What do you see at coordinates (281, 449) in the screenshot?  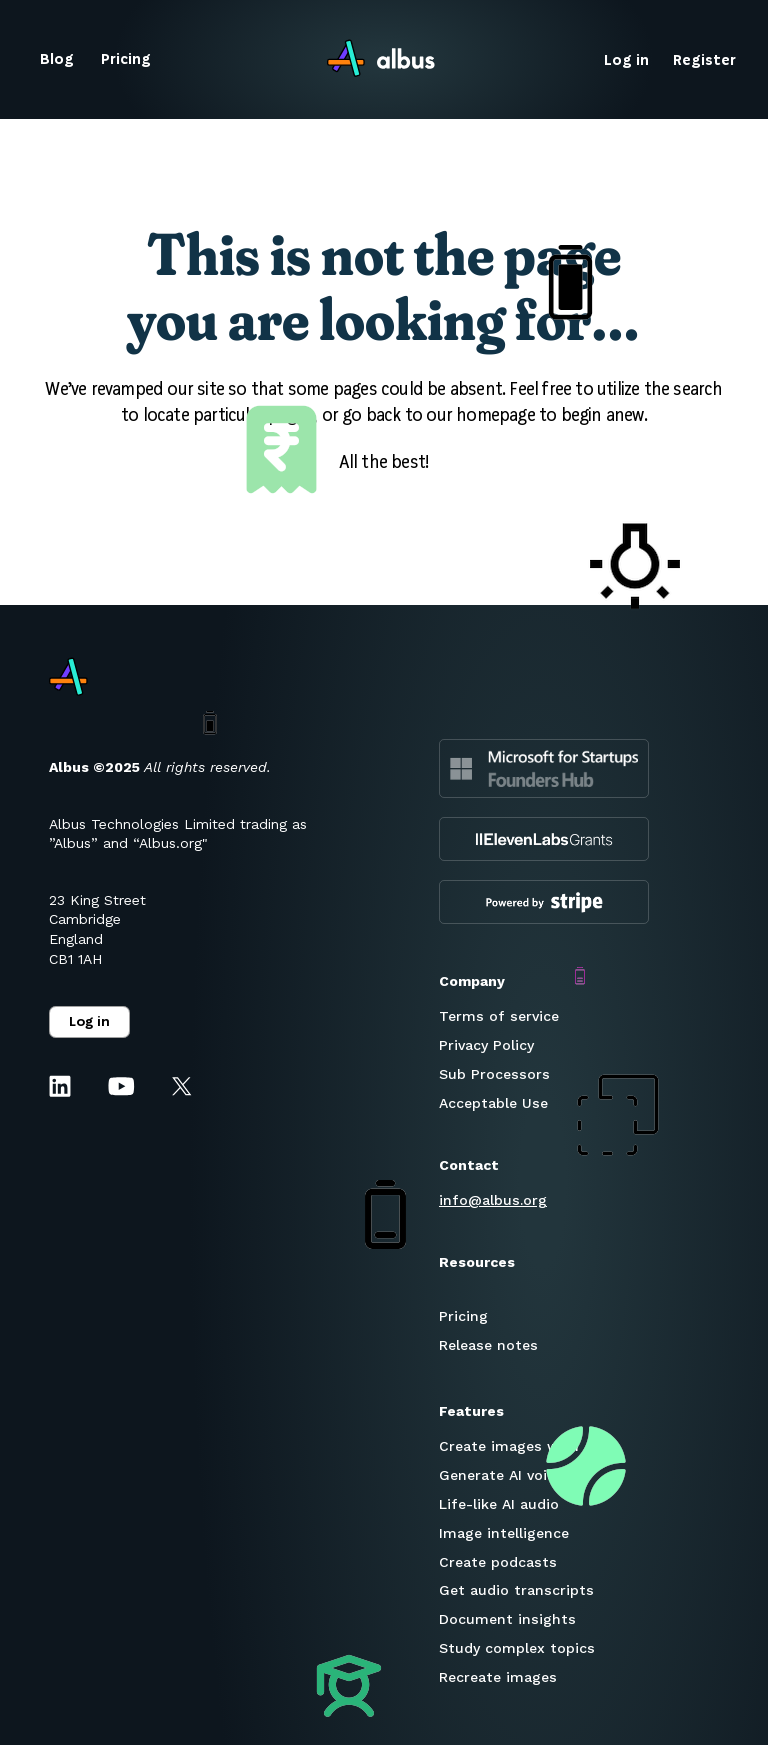 I see `view payment receipt in rupees` at bounding box center [281, 449].